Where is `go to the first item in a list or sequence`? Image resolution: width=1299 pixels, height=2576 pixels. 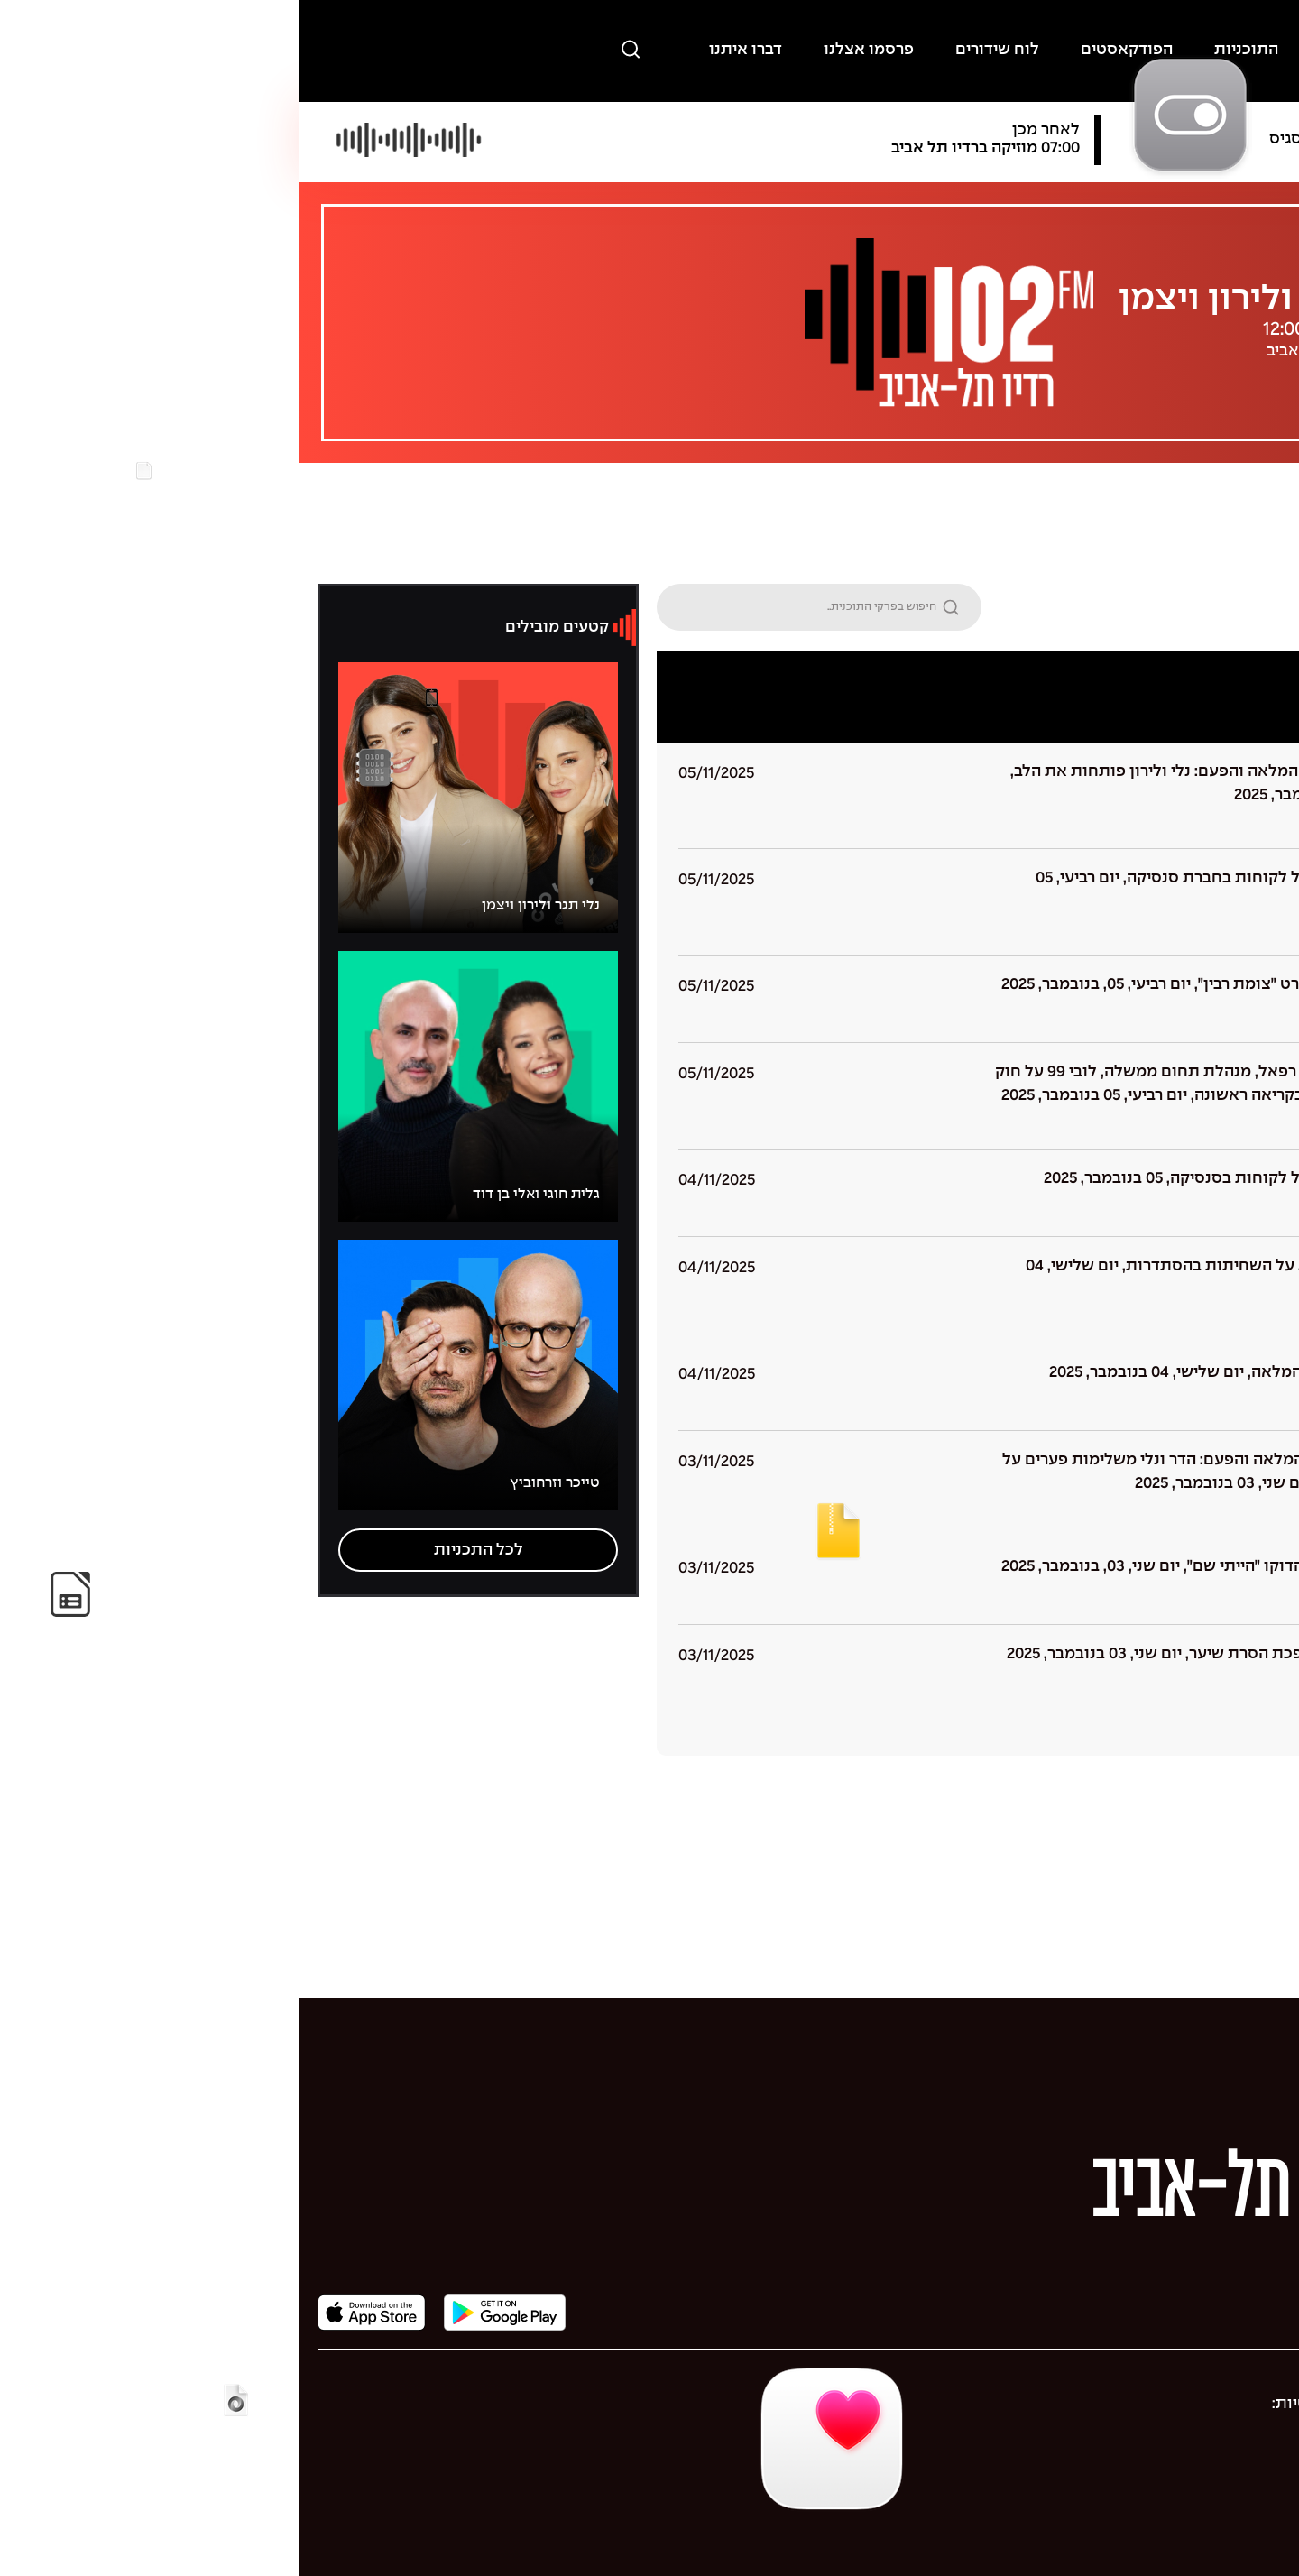
go to the first item in a list or sequence is located at coordinates (511, 1343).